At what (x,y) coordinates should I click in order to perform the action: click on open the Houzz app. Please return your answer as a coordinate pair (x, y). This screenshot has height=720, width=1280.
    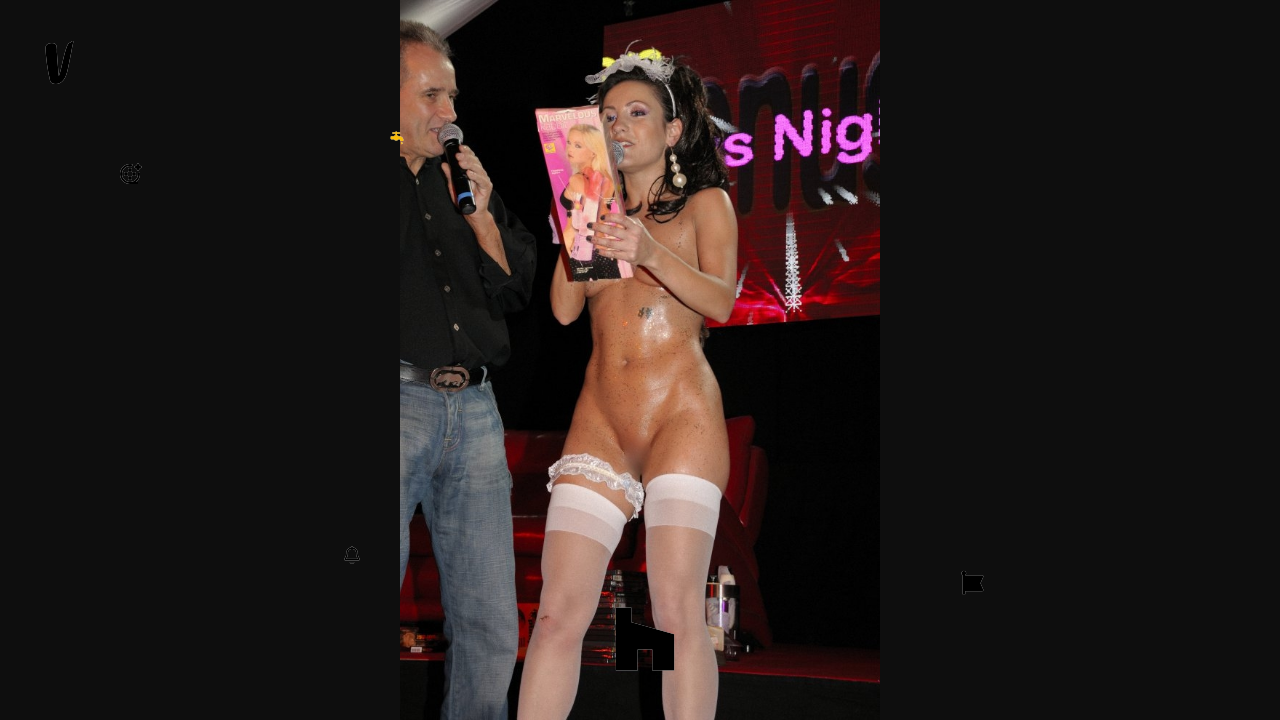
    Looking at the image, I should click on (645, 639).